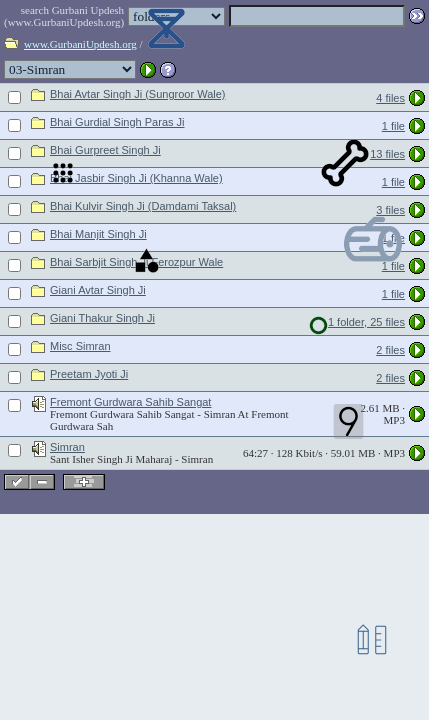 The height and width of the screenshot is (720, 429). Describe the element at coordinates (166, 28) in the screenshot. I see `indicates a task or process is in progress` at that location.